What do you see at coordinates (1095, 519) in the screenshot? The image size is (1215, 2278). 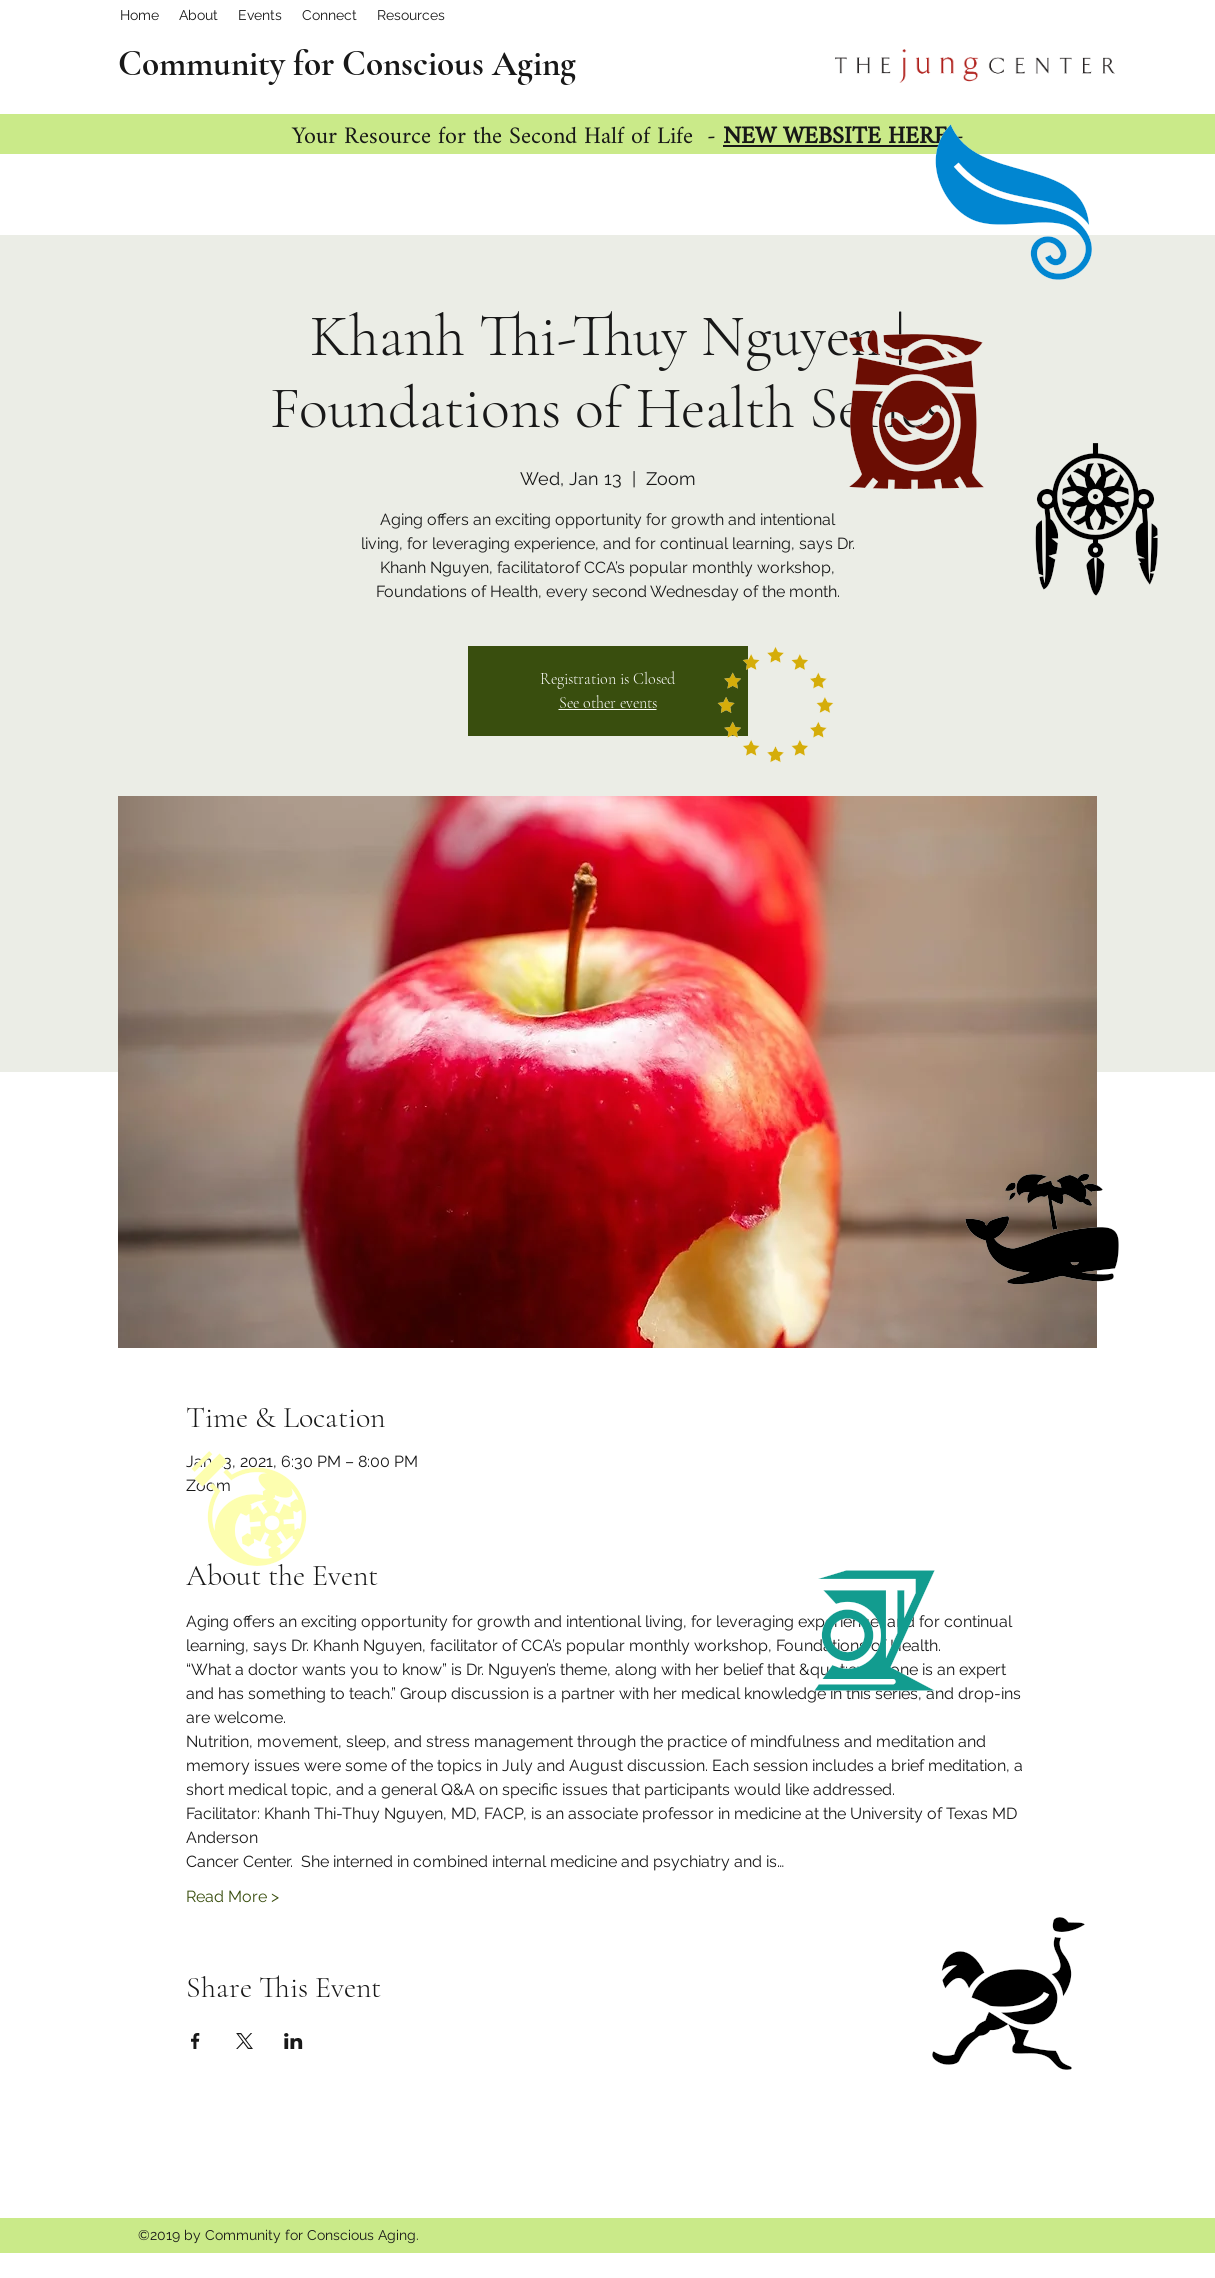 I see `access dream journal or sleep tracking features` at bounding box center [1095, 519].